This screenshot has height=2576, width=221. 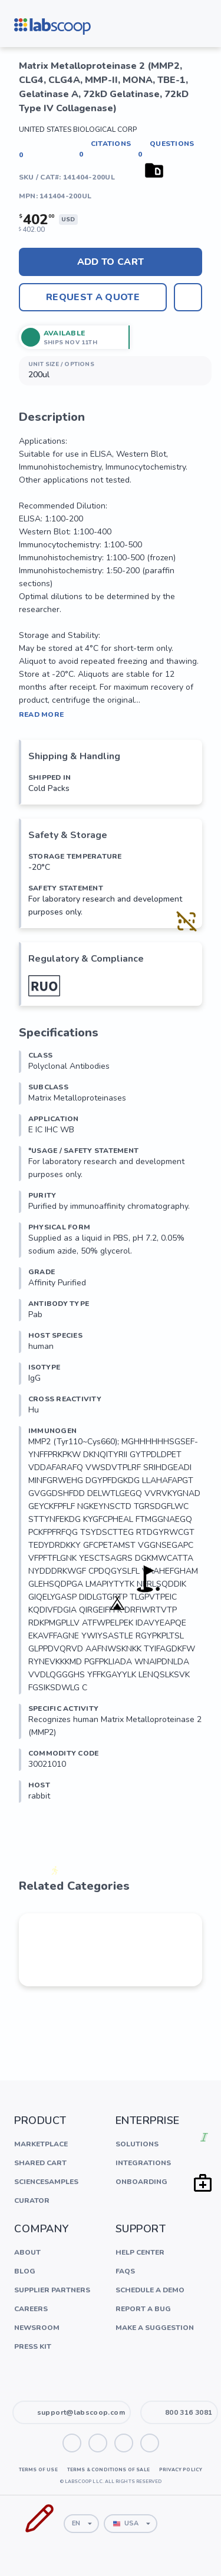 I want to click on access saved code snippets, so click(x=154, y=170).